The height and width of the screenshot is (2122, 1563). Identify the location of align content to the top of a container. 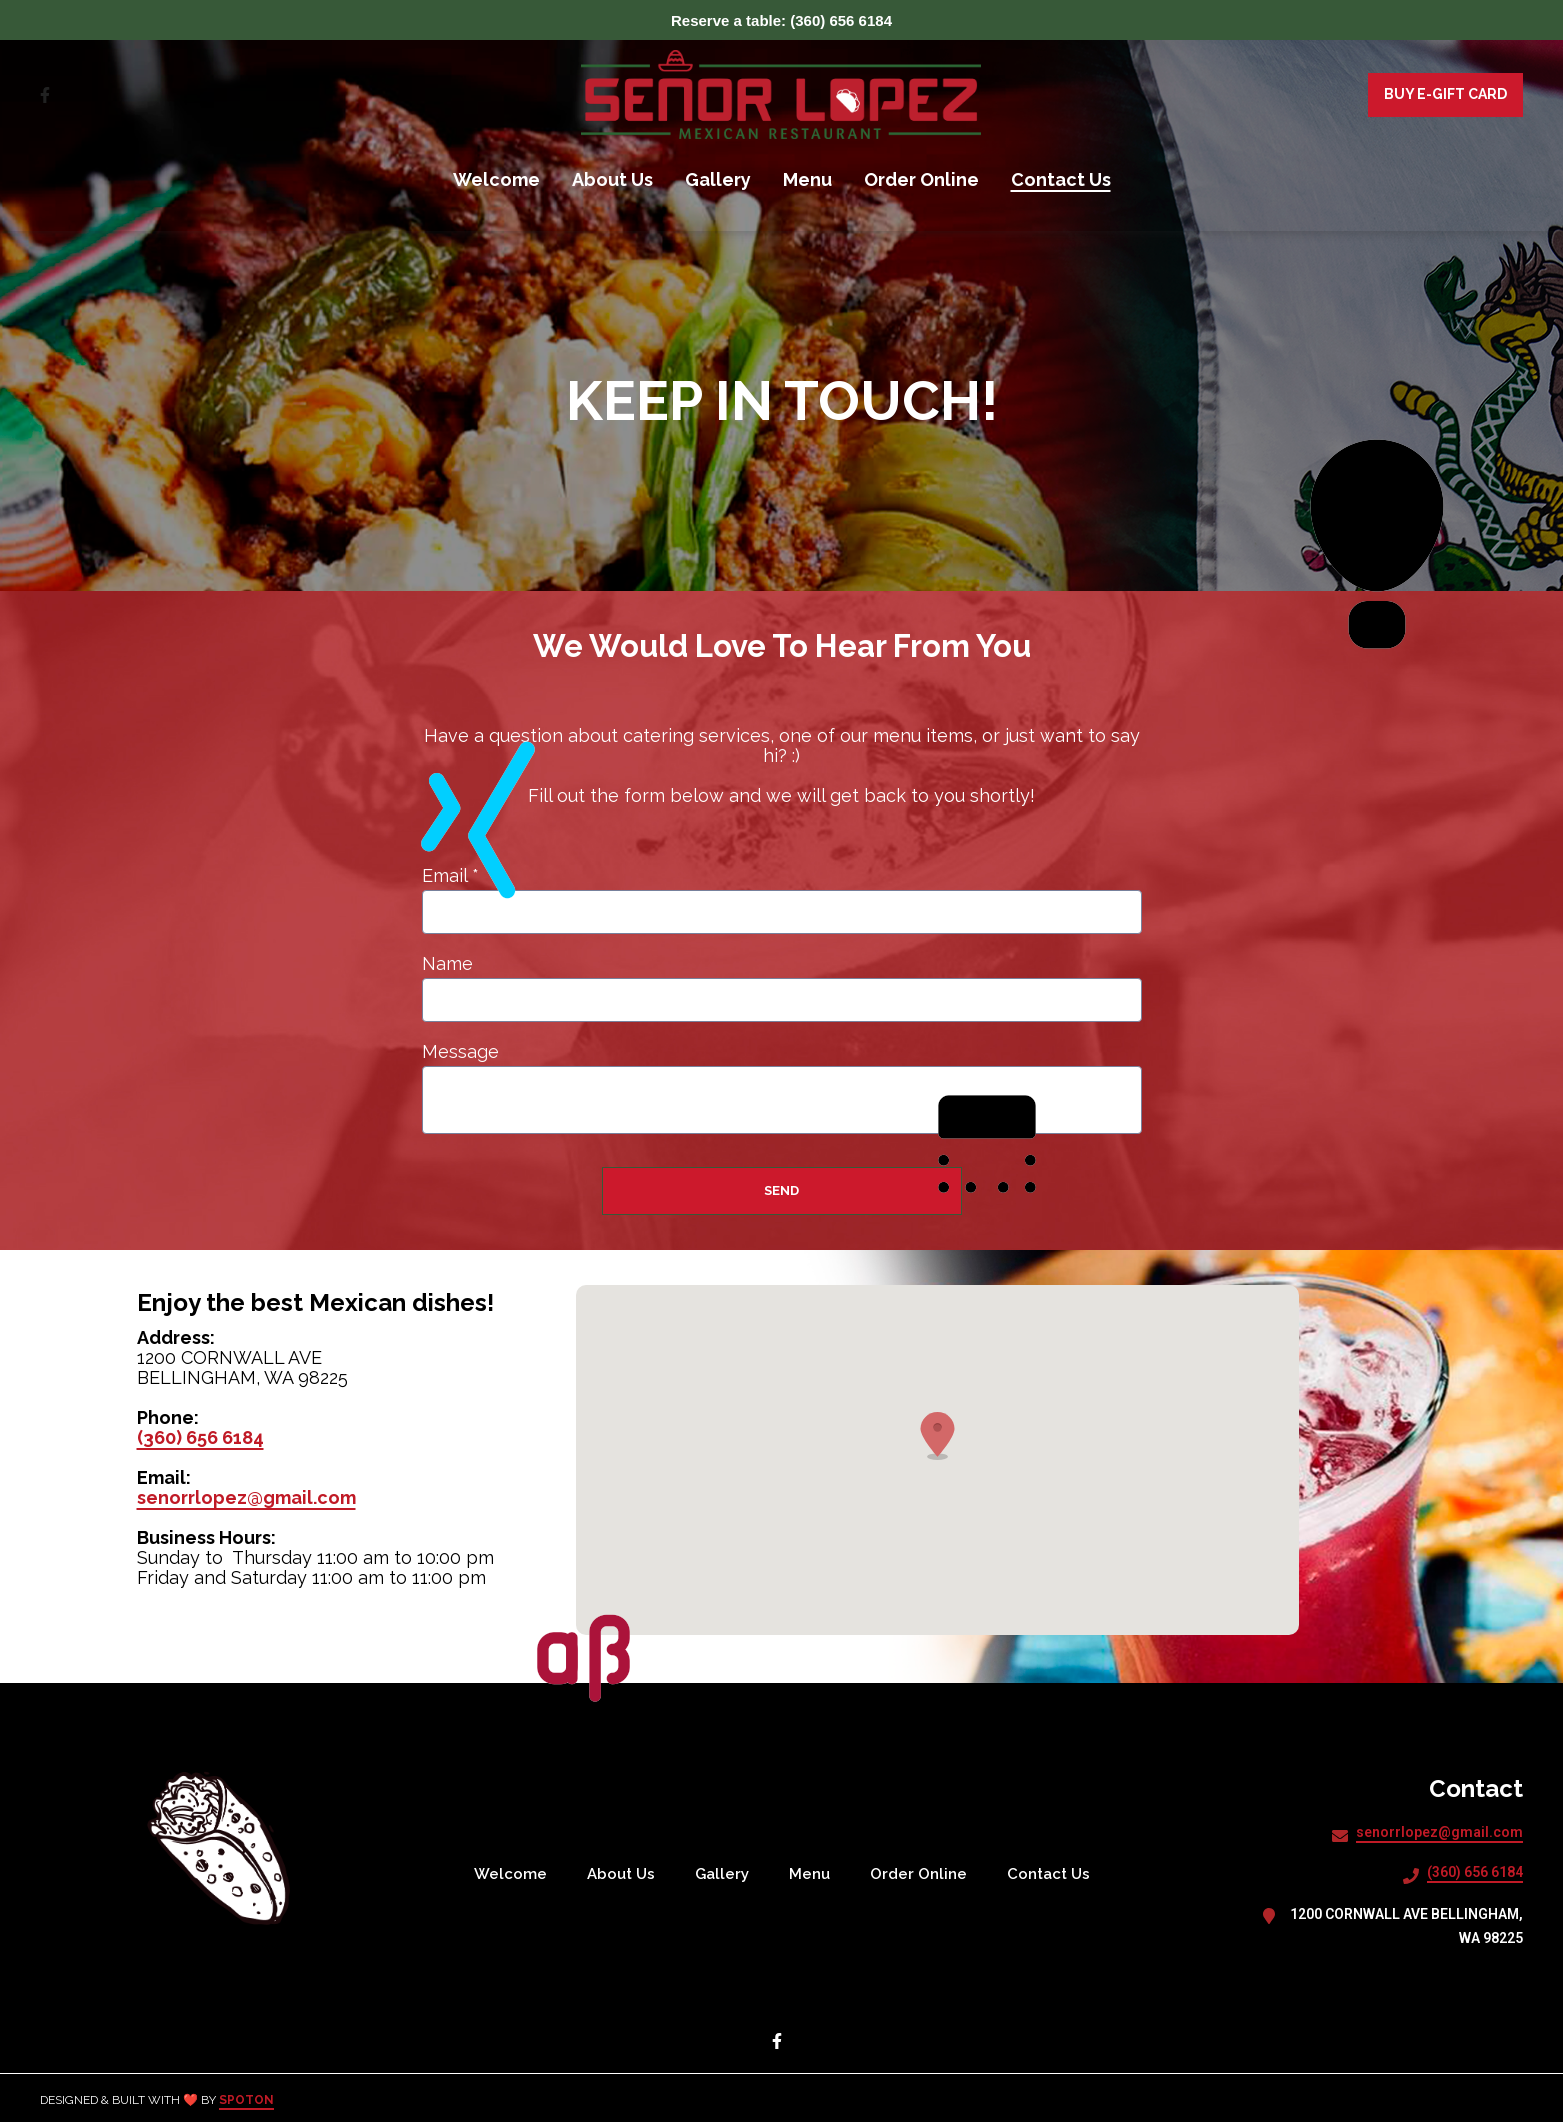
(987, 1144).